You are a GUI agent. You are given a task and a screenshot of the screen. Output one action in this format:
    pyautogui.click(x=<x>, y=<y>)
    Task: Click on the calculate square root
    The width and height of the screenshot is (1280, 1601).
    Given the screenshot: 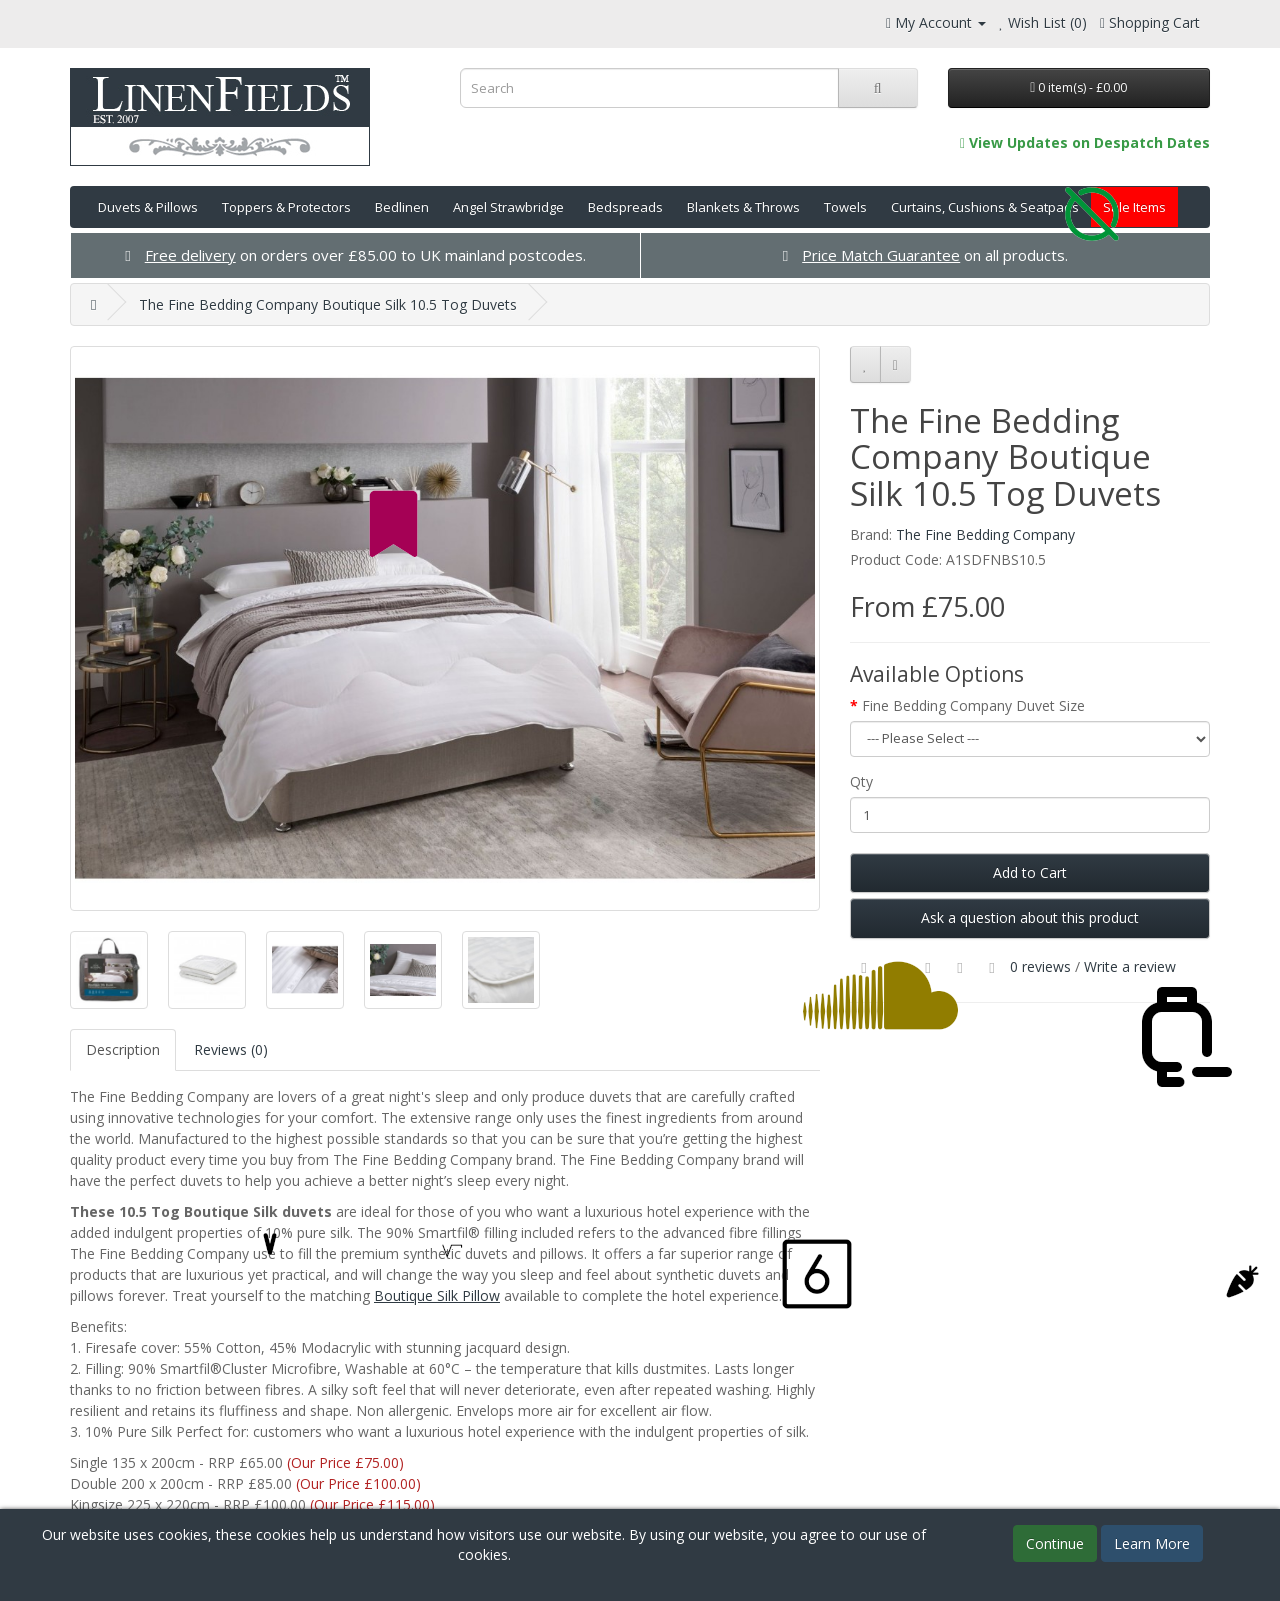 What is the action you would take?
    pyautogui.click(x=451, y=1249)
    